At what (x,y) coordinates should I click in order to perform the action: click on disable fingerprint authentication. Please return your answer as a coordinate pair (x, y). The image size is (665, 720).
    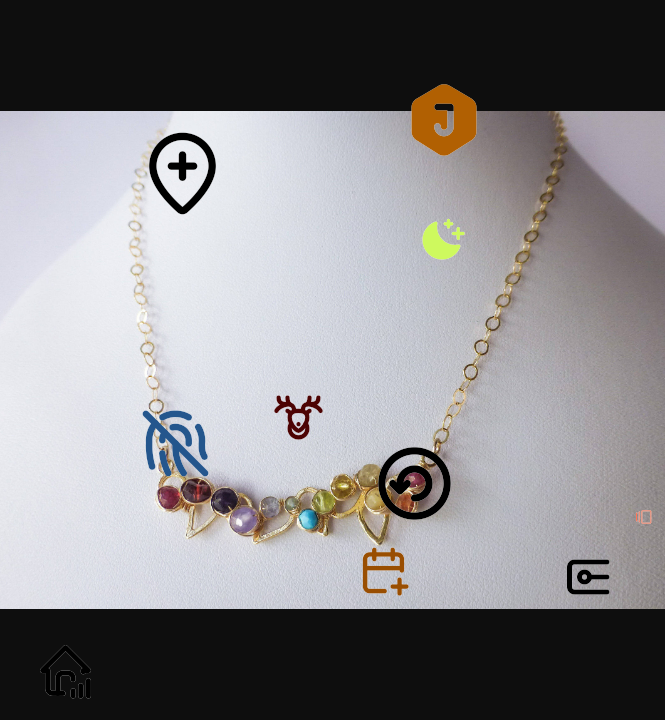
    Looking at the image, I should click on (175, 443).